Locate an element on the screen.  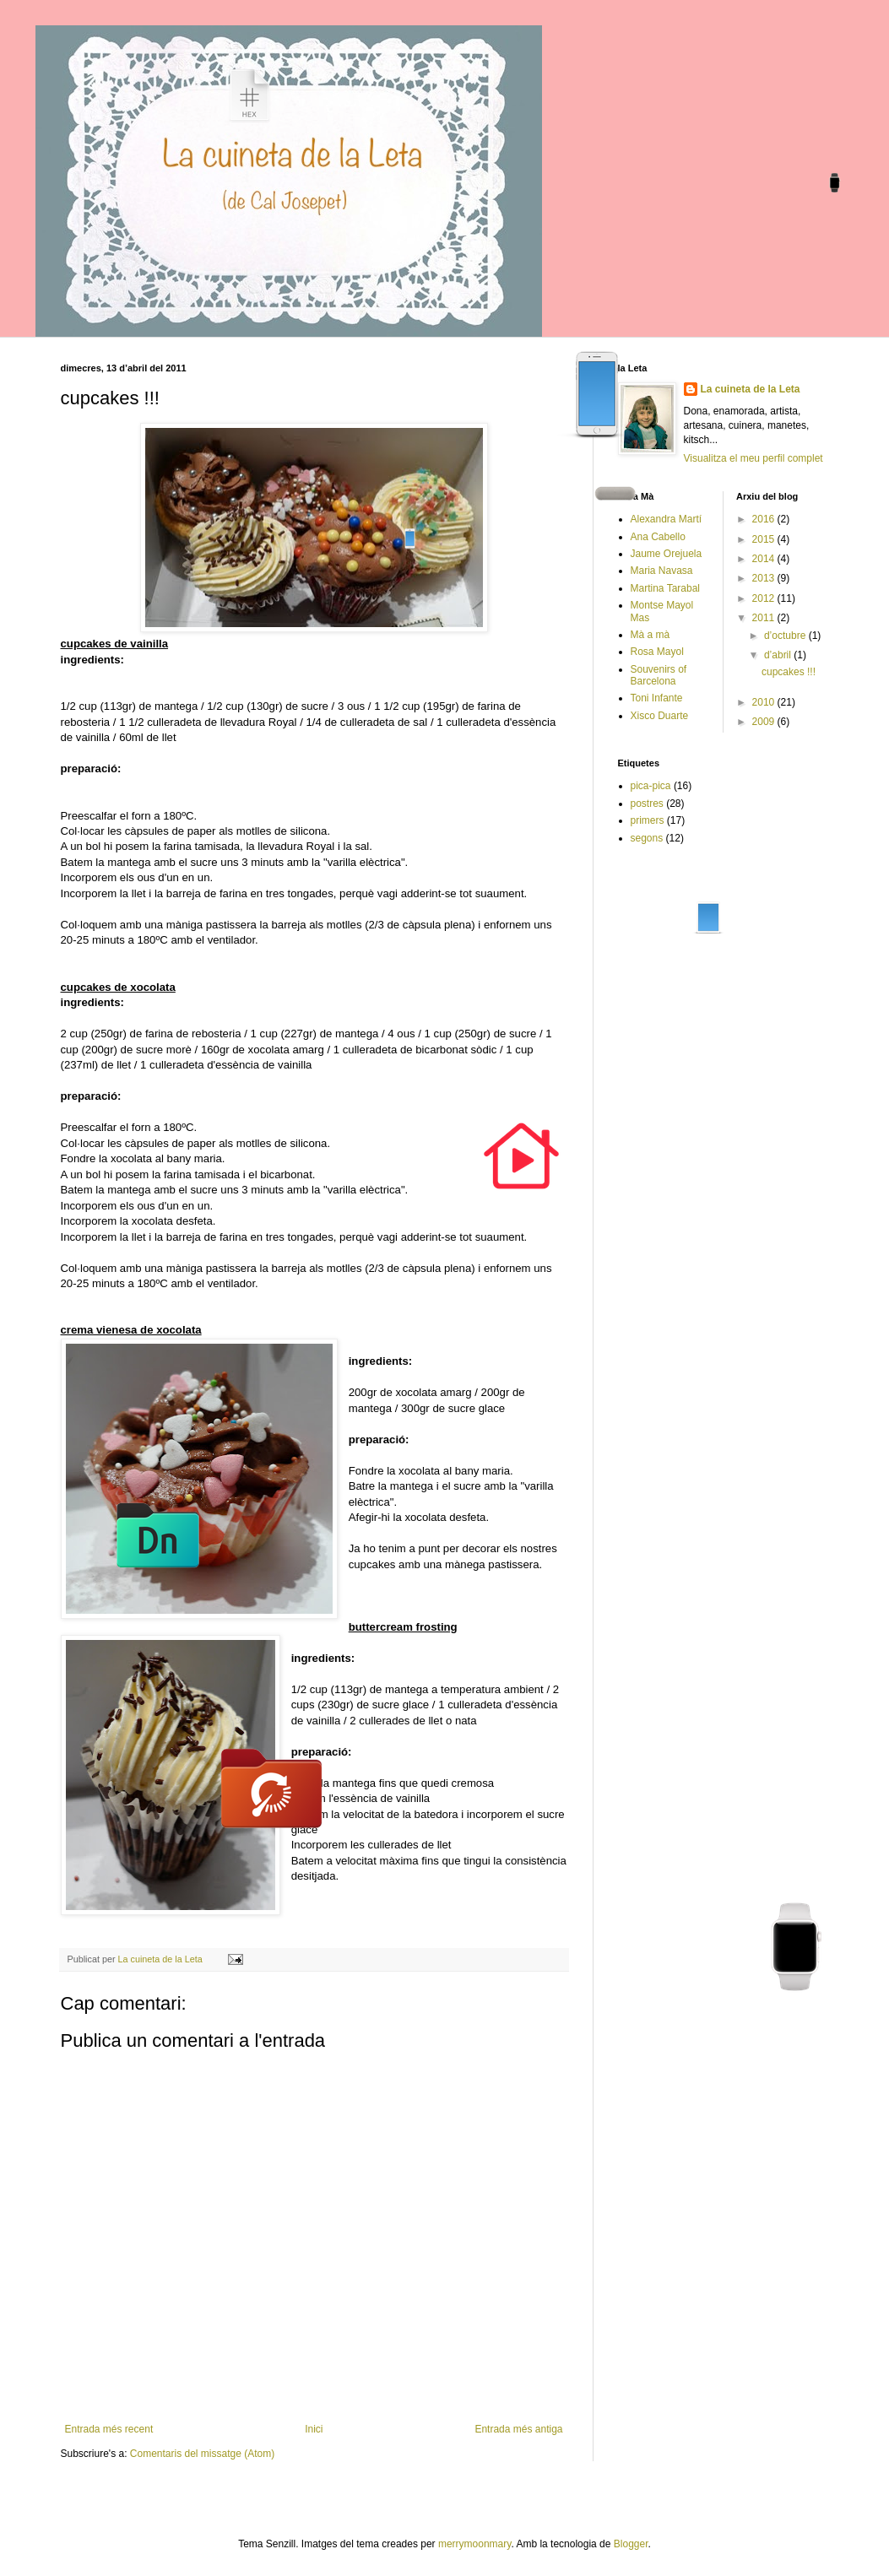
open adobe dimension project files folder is located at coordinates (157, 1537).